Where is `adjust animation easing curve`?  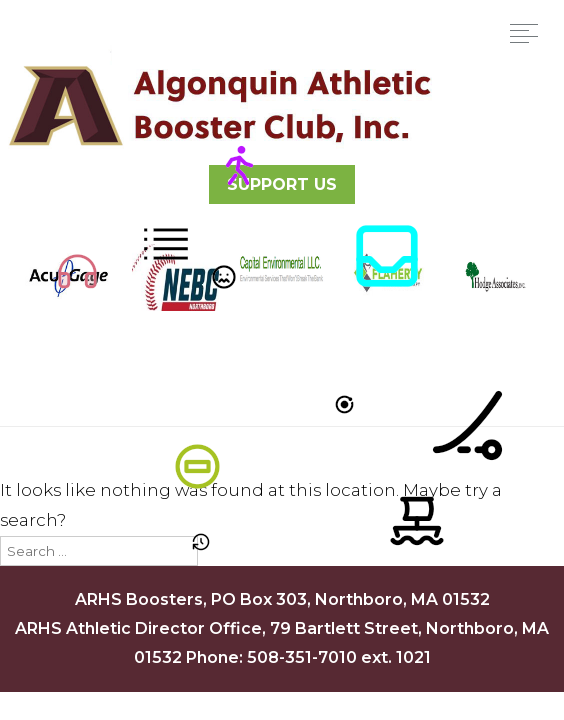 adjust animation easing curve is located at coordinates (467, 425).